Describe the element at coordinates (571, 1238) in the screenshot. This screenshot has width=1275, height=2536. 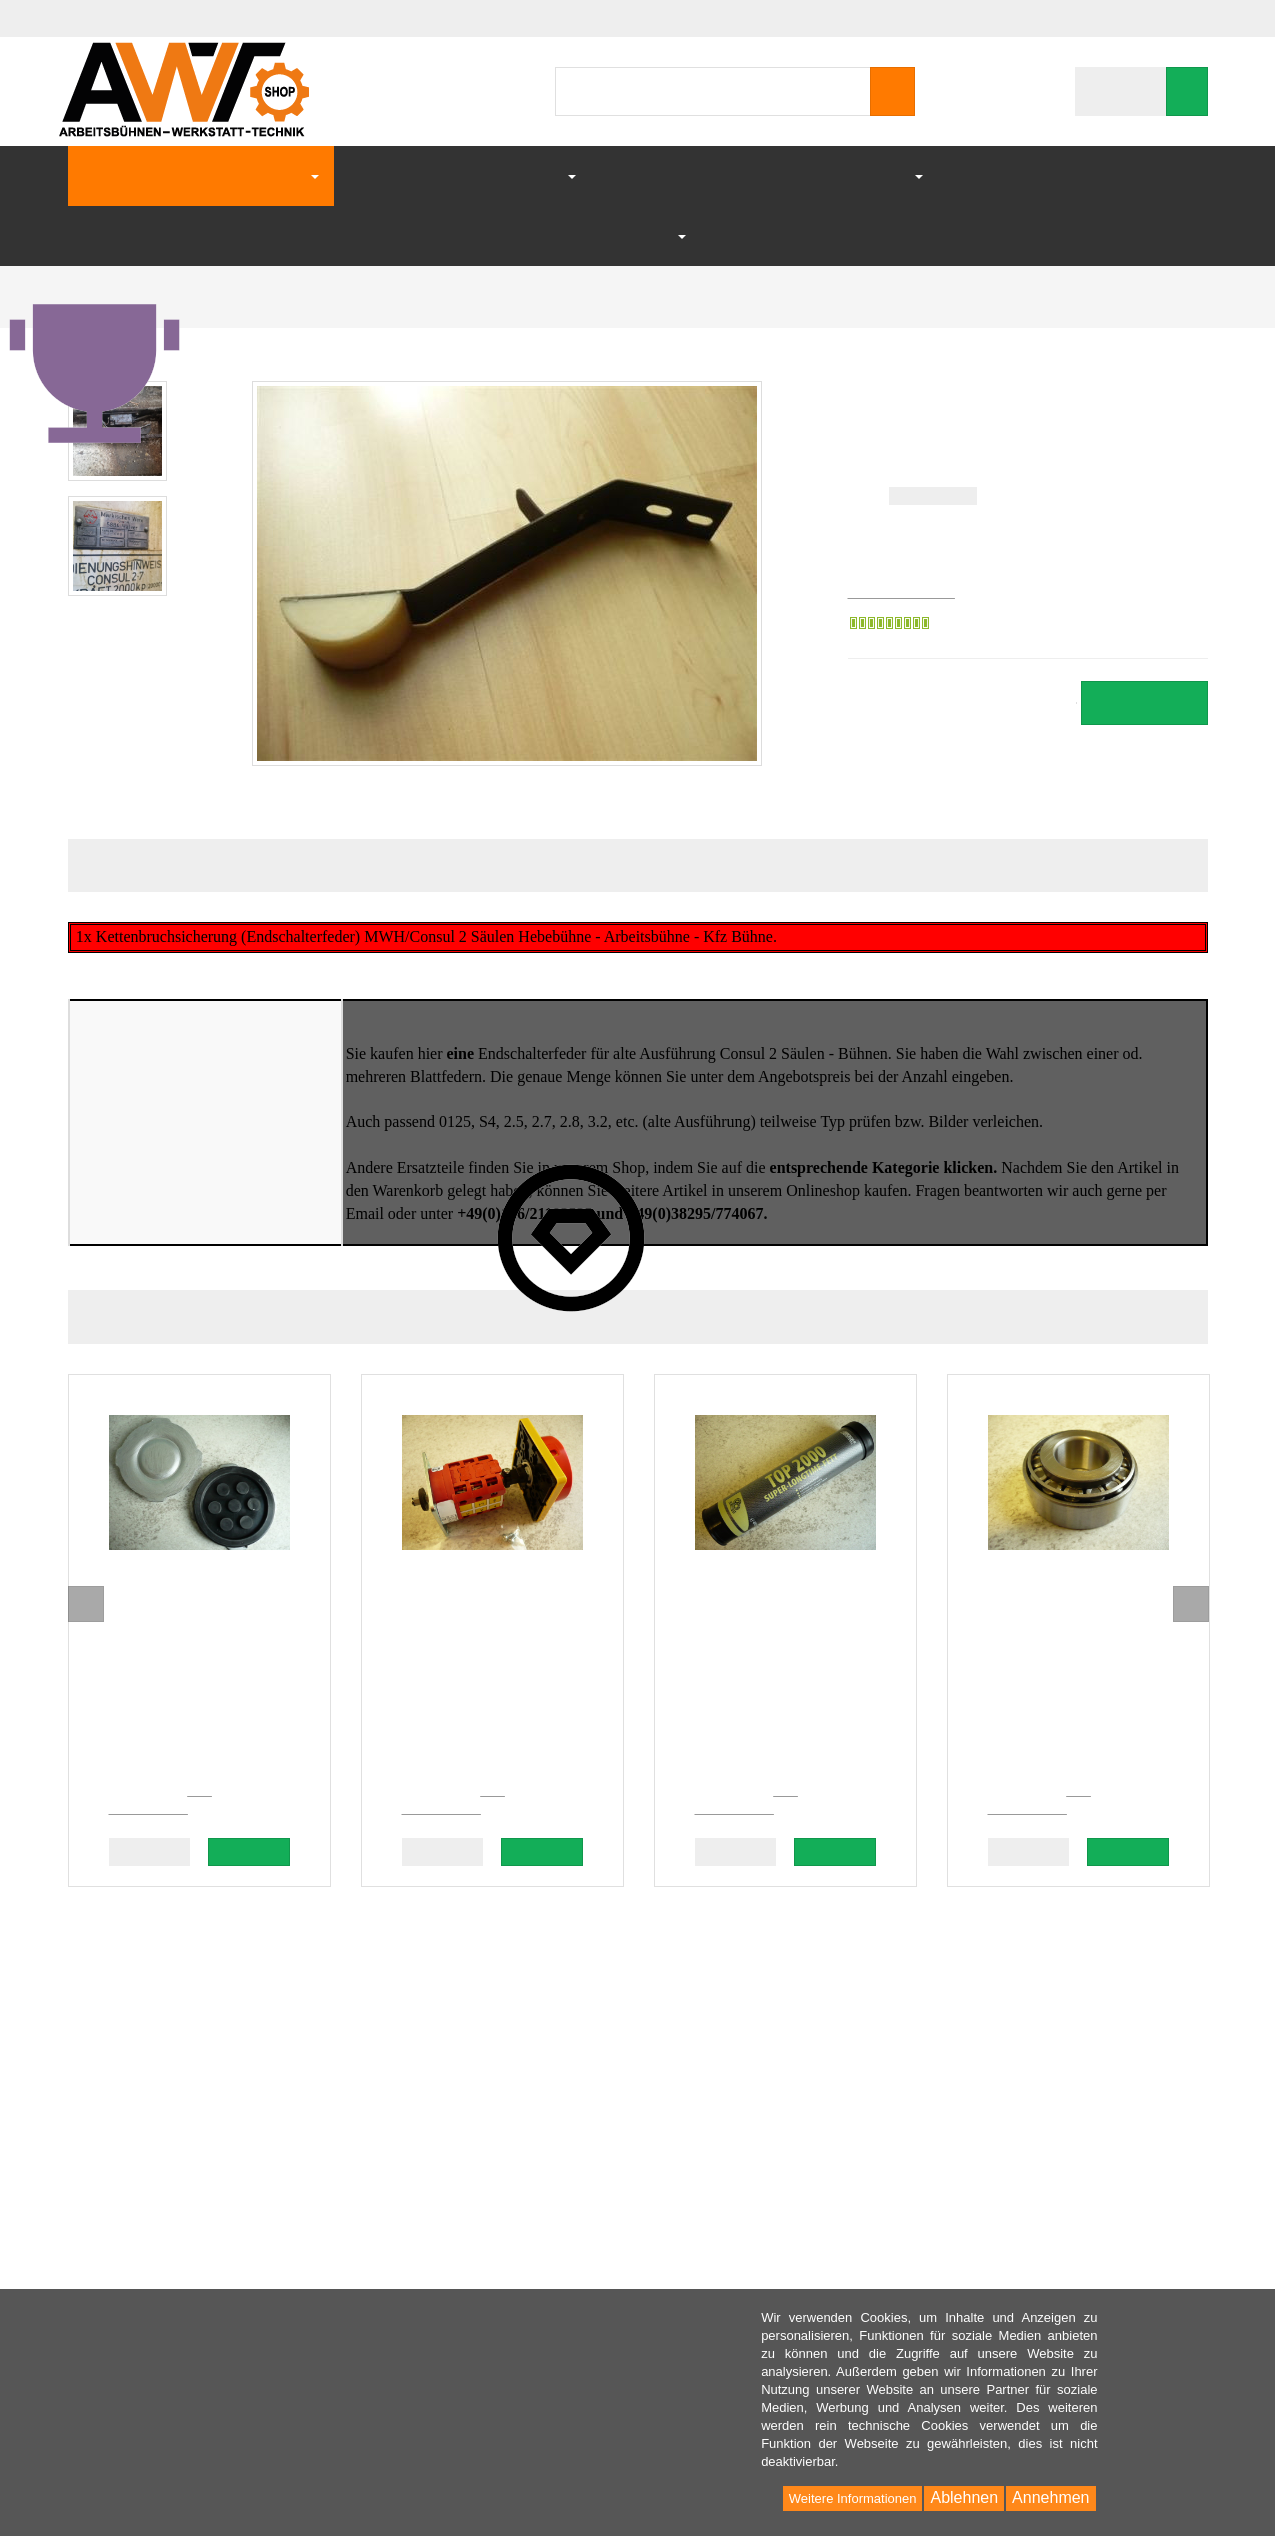
I see `copper cryptocurrency or token indicator` at that location.